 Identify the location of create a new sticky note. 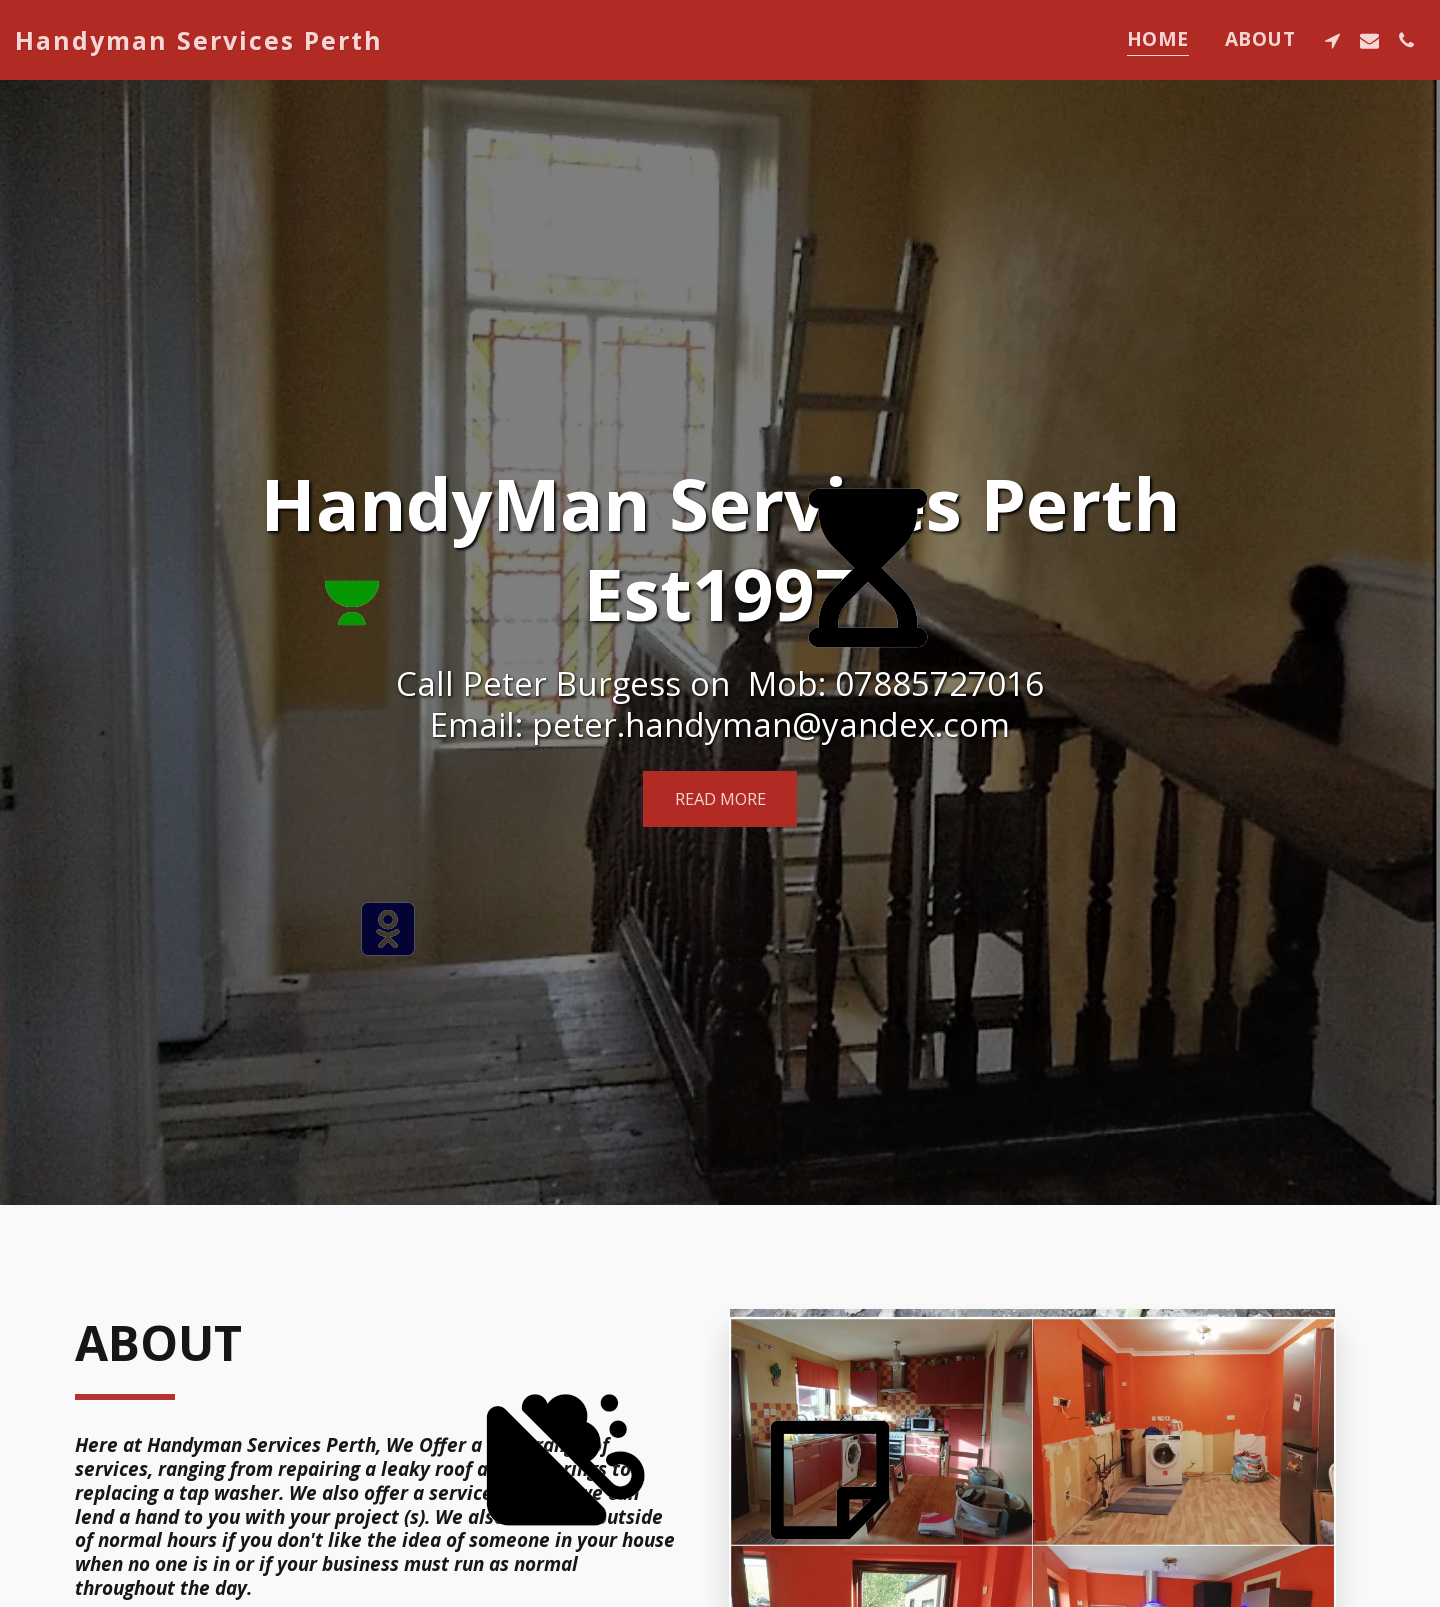
(830, 1480).